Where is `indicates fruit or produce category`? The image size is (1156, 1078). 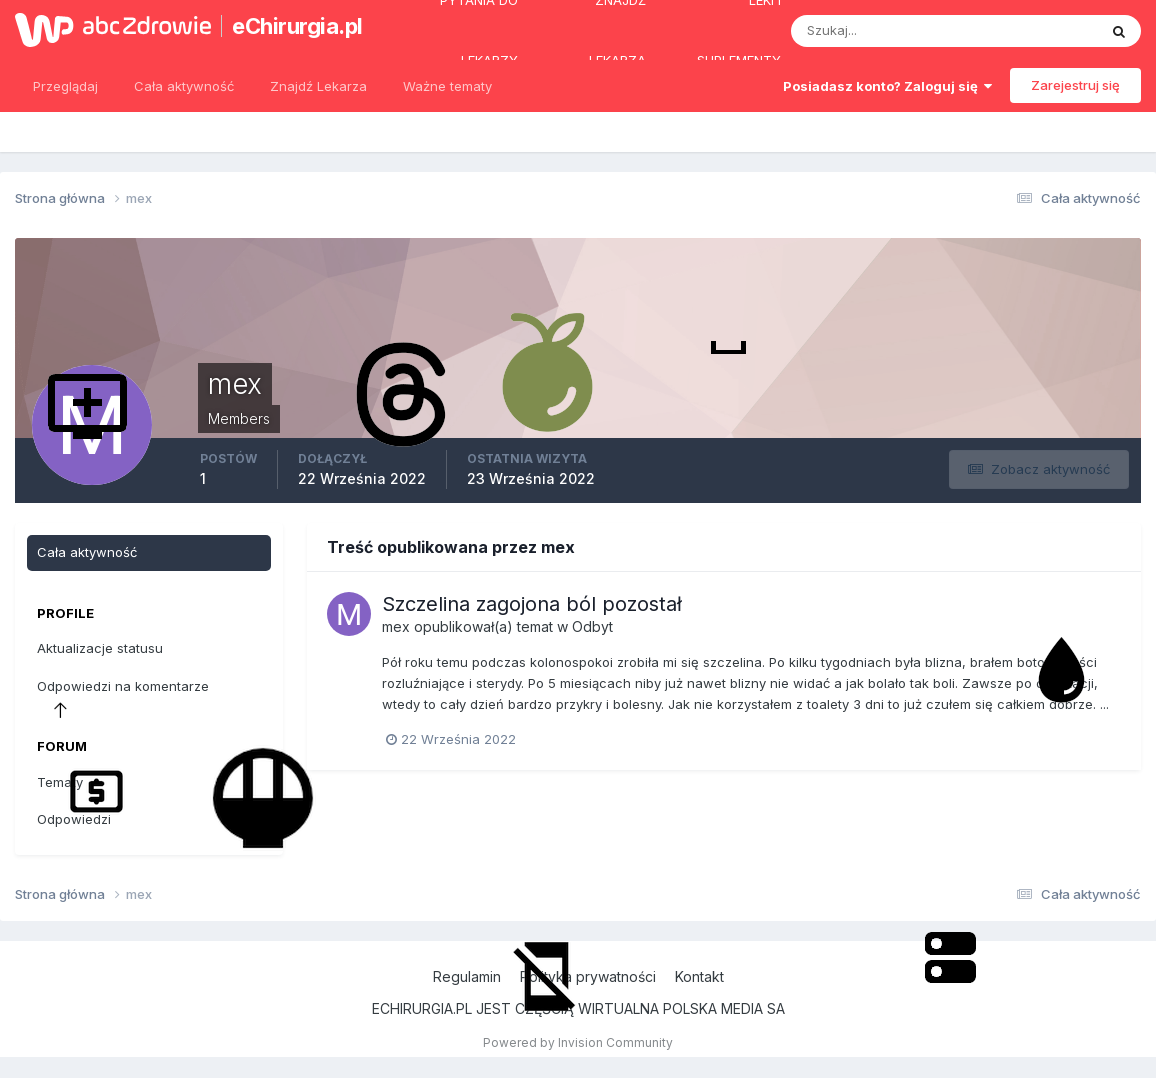 indicates fruit or produce category is located at coordinates (547, 374).